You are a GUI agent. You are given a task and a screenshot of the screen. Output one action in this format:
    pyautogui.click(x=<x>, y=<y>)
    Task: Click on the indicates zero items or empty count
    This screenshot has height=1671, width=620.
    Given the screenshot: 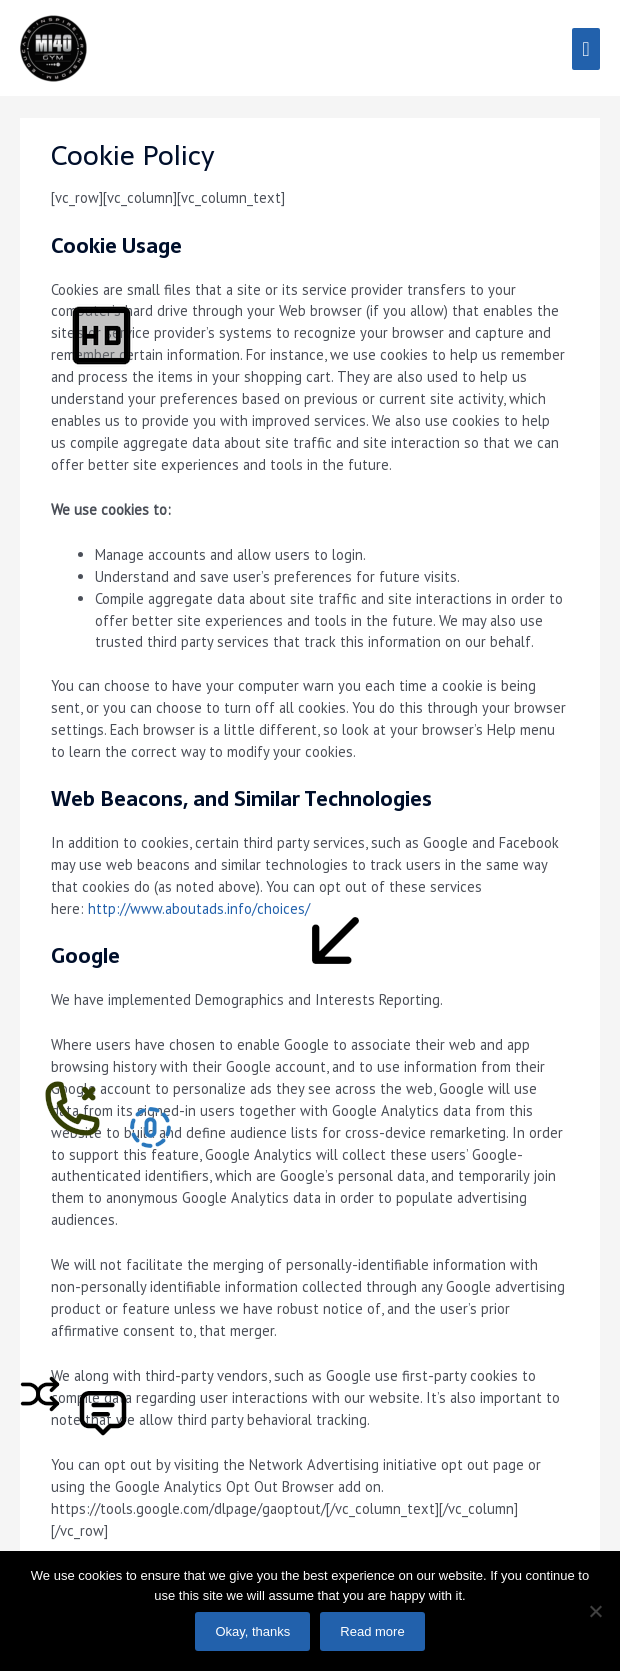 What is the action you would take?
    pyautogui.click(x=150, y=1127)
    